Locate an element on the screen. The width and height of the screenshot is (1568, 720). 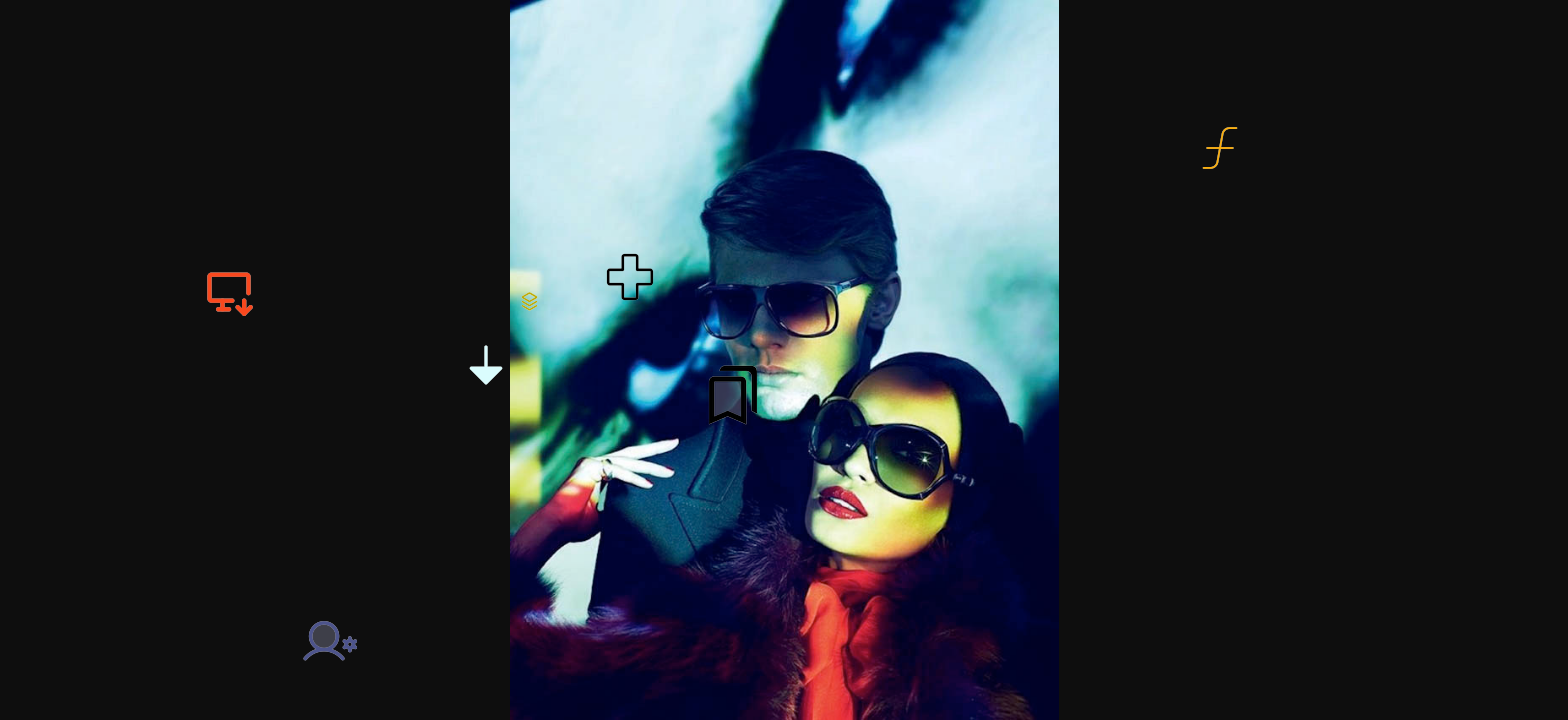
access health or medical features is located at coordinates (630, 277).